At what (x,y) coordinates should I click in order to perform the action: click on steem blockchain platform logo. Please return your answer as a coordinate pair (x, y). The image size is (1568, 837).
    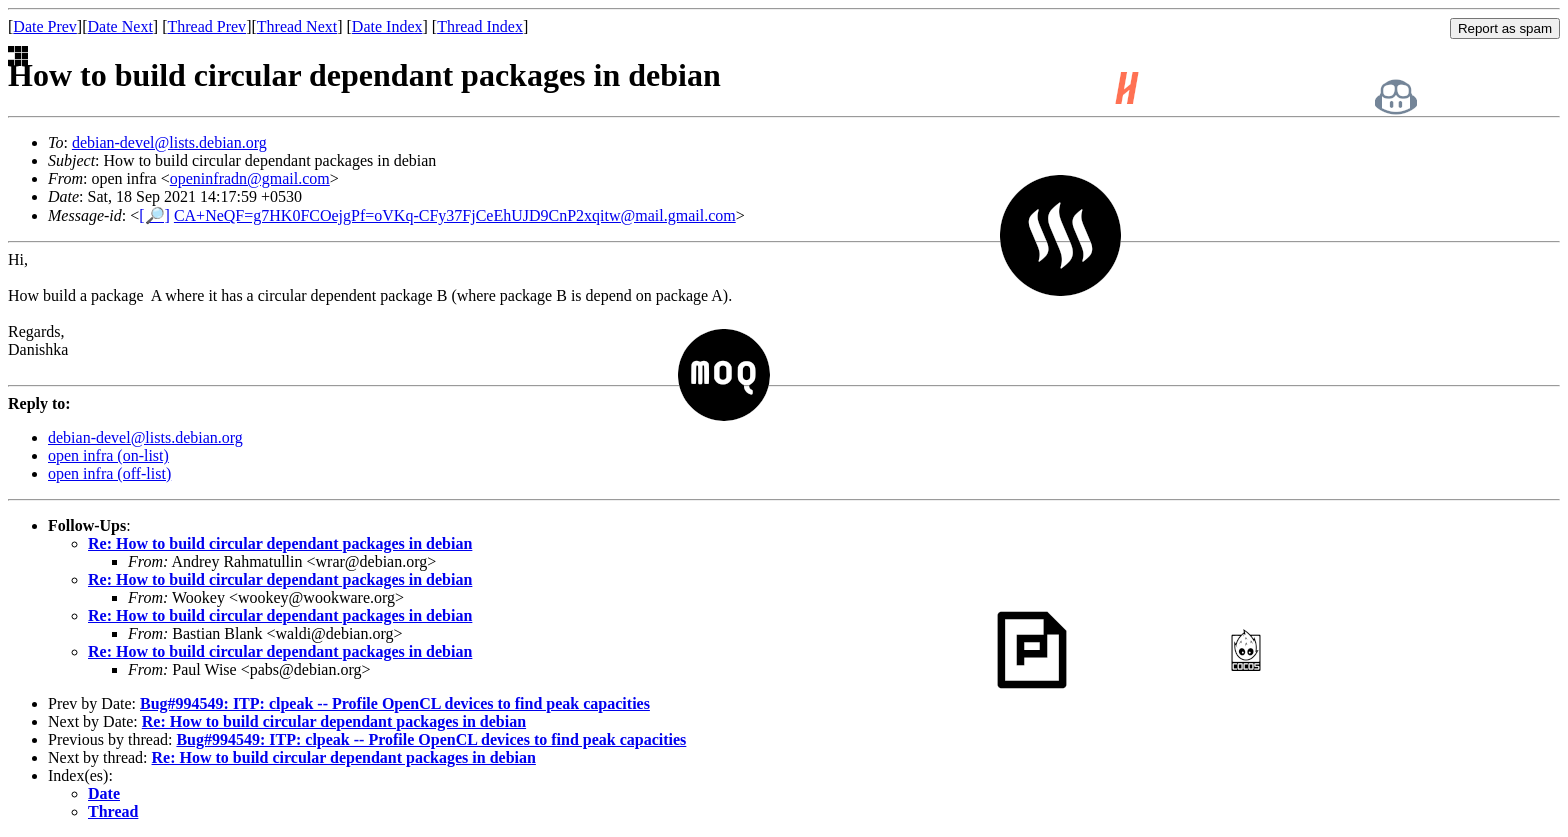
    Looking at the image, I should click on (1060, 235).